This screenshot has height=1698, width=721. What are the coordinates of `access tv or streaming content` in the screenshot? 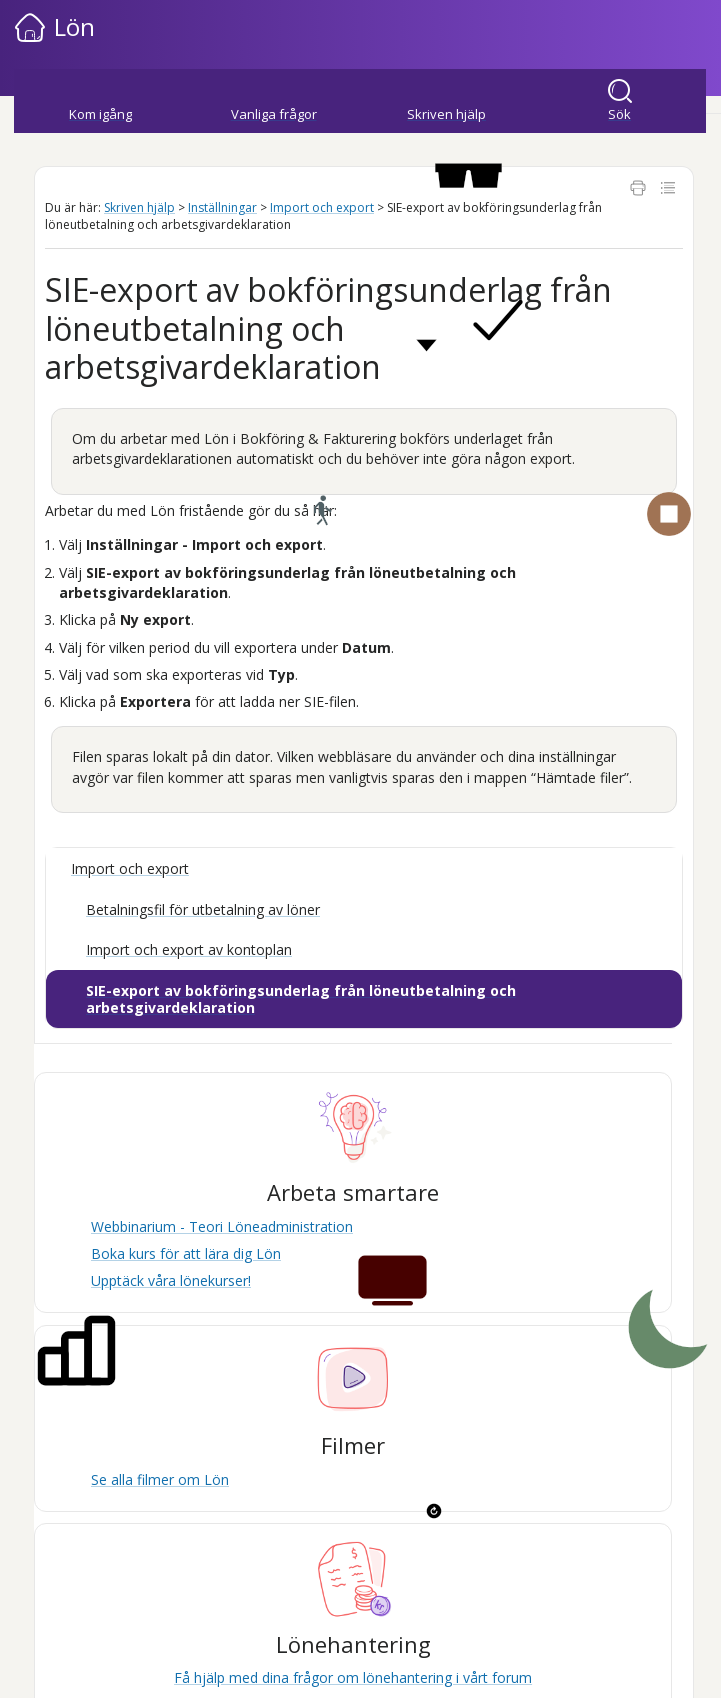 It's located at (392, 1280).